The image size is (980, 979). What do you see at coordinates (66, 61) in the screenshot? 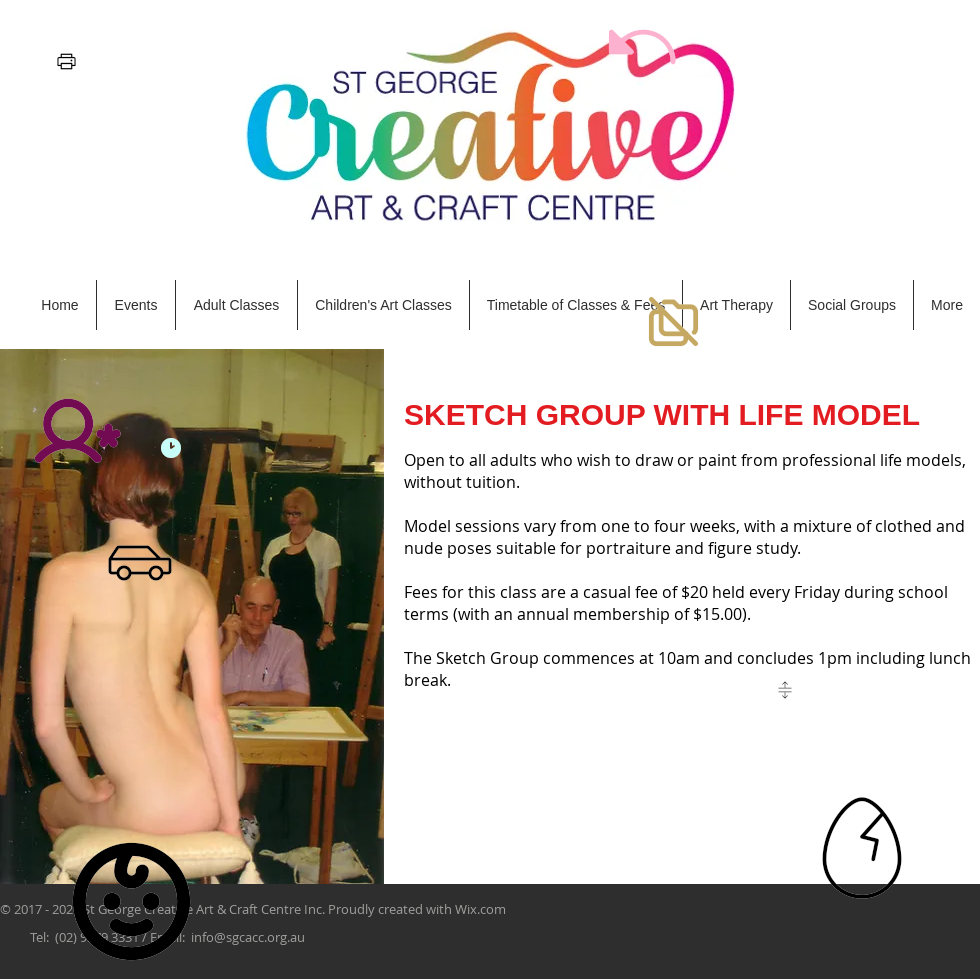
I see `print the current document` at bounding box center [66, 61].